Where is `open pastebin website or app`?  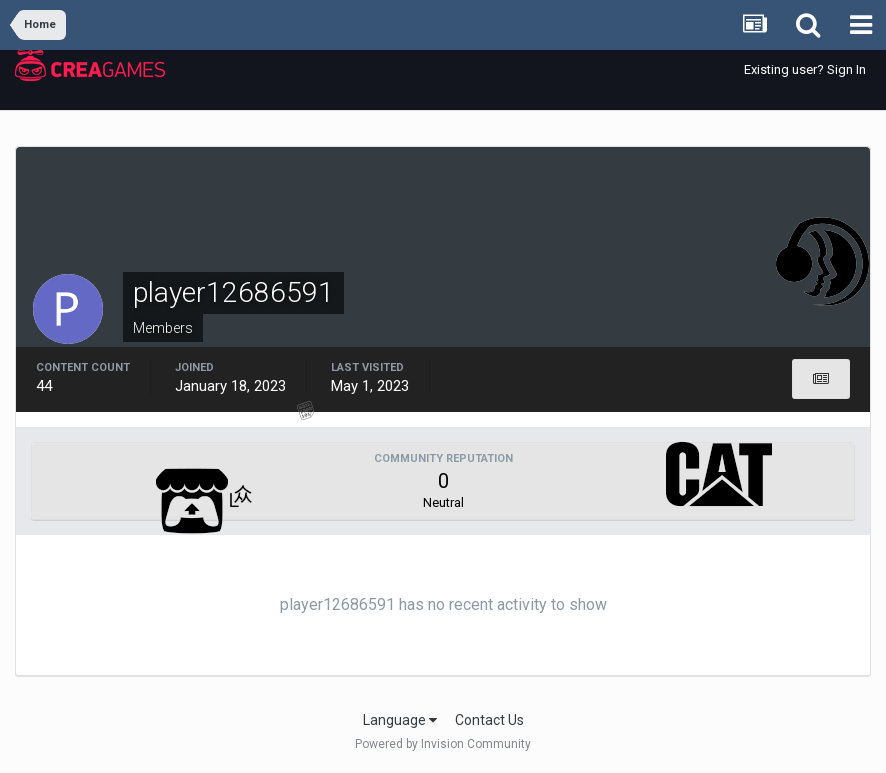
open pastebin website or app is located at coordinates (305, 410).